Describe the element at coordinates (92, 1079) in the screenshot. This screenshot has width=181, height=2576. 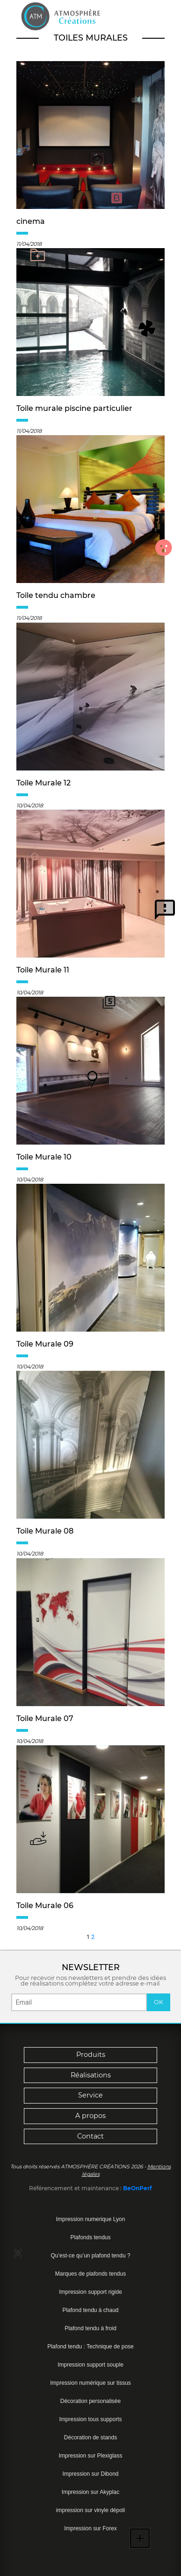
I see `indicates the number nine in a list or sequence` at that location.